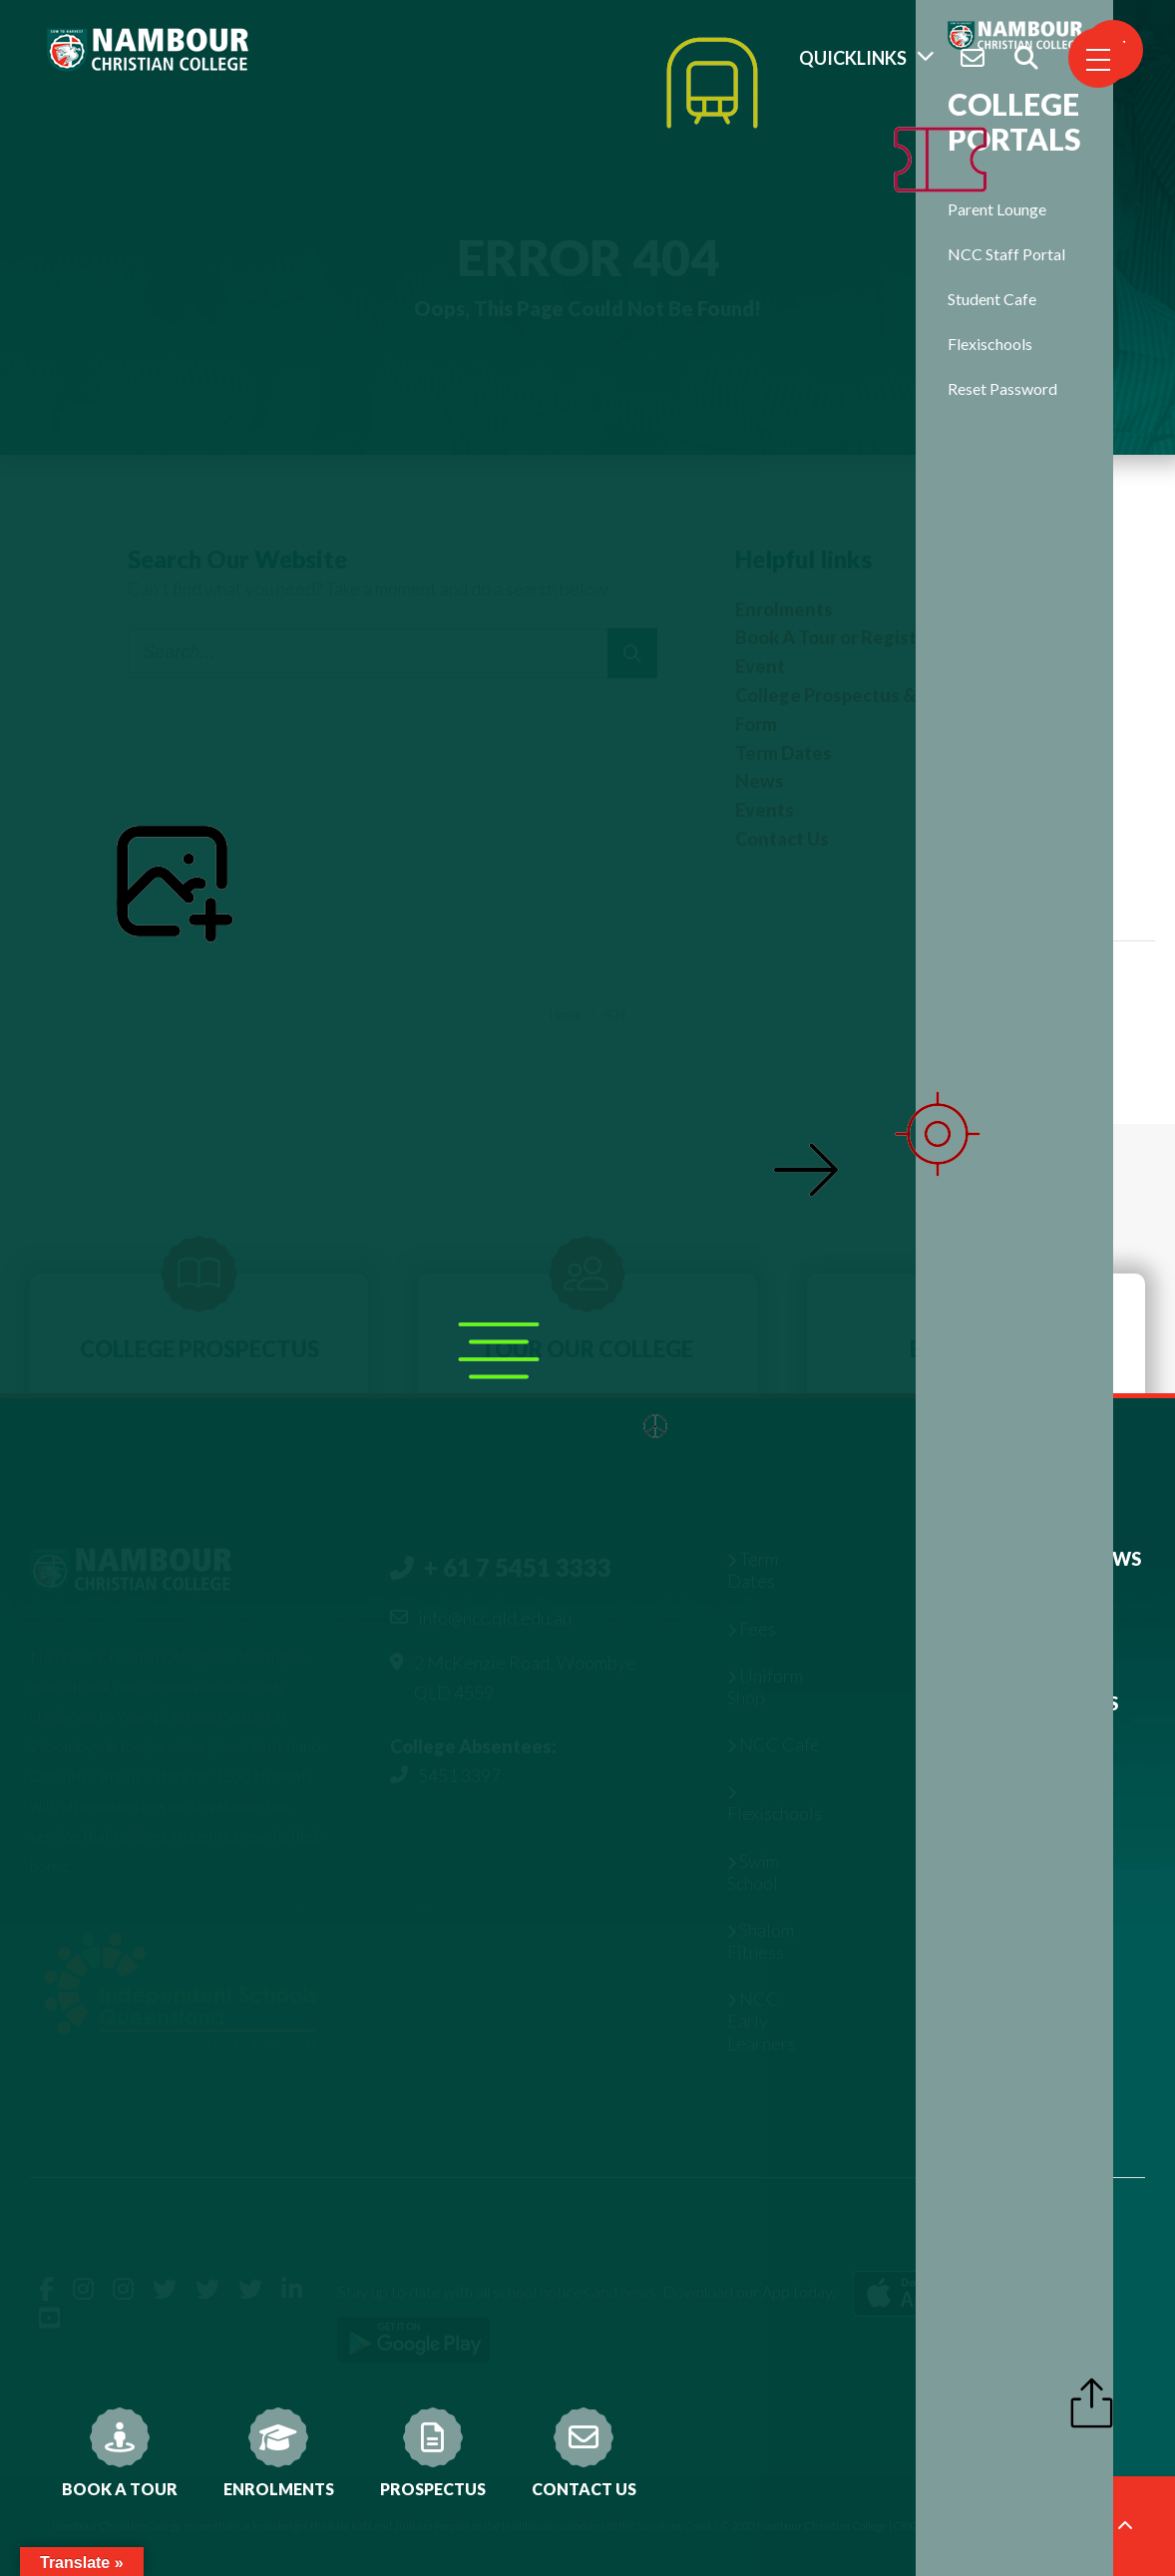  What do you see at coordinates (655, 1426) in the screenshot?
I see `peace symbol or anti-war indicator` at bounding box center [655, 1426].